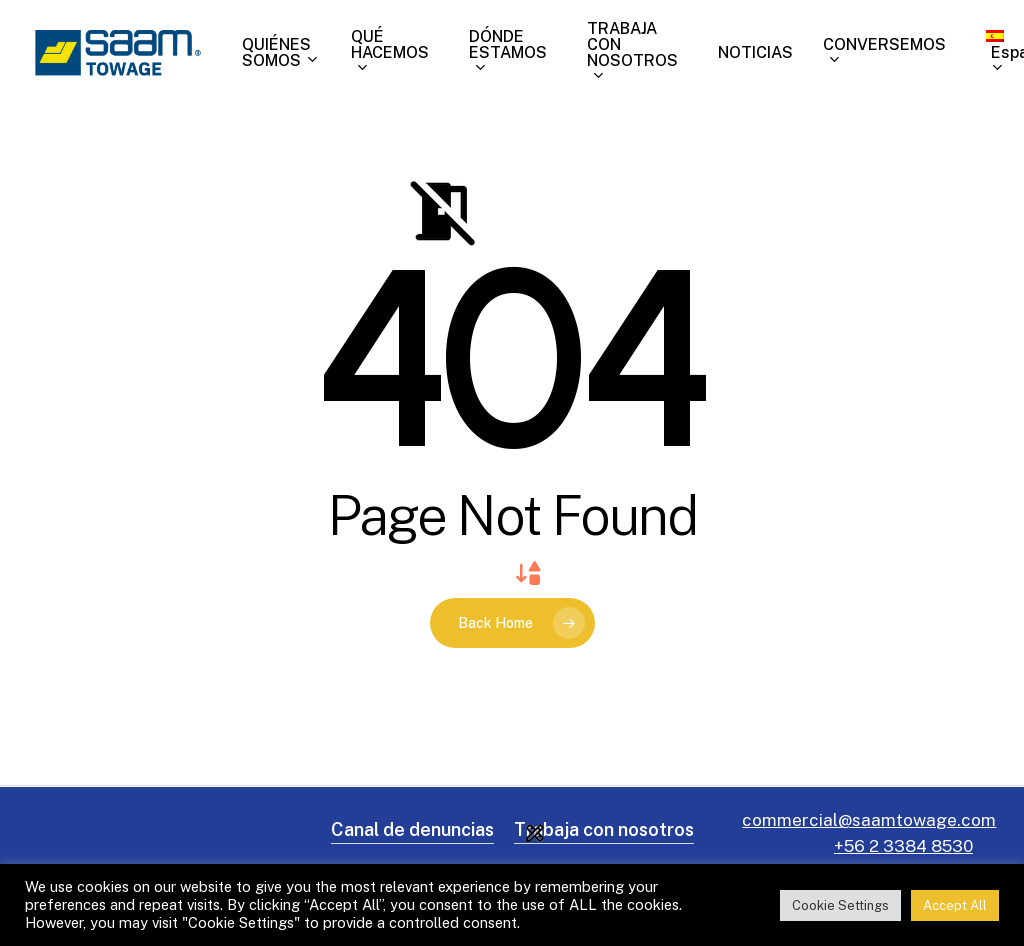 This screenshot has width=1024, height=946. I want to click on sort items by shape in descending order, so click(528, 573).